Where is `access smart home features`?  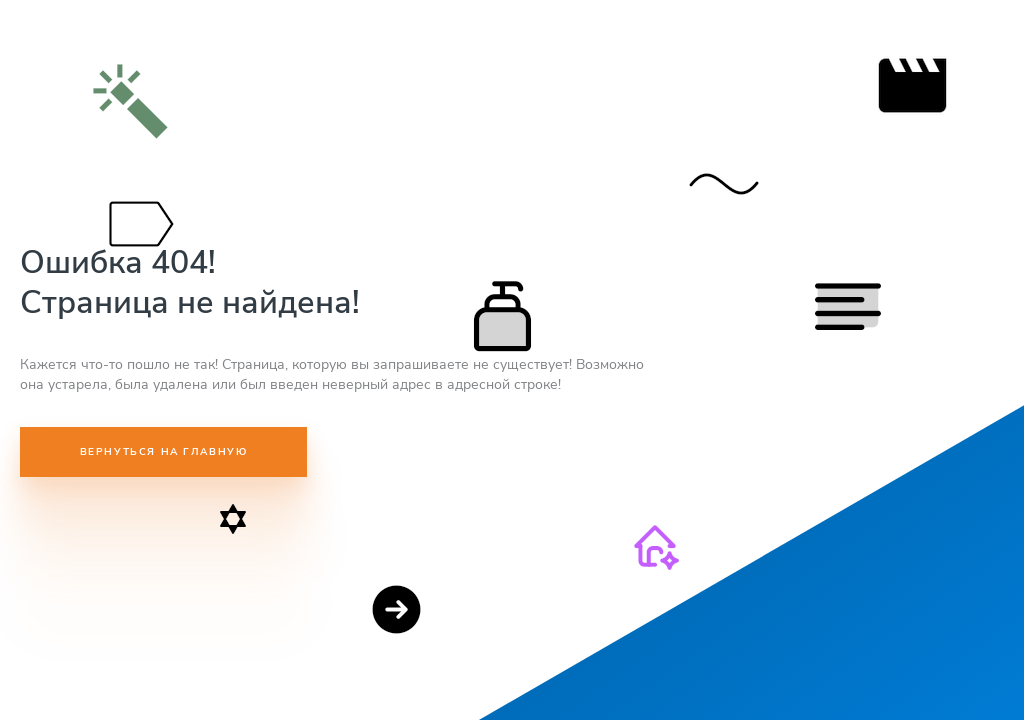 access smart home features is located at coordinates (655, 546).